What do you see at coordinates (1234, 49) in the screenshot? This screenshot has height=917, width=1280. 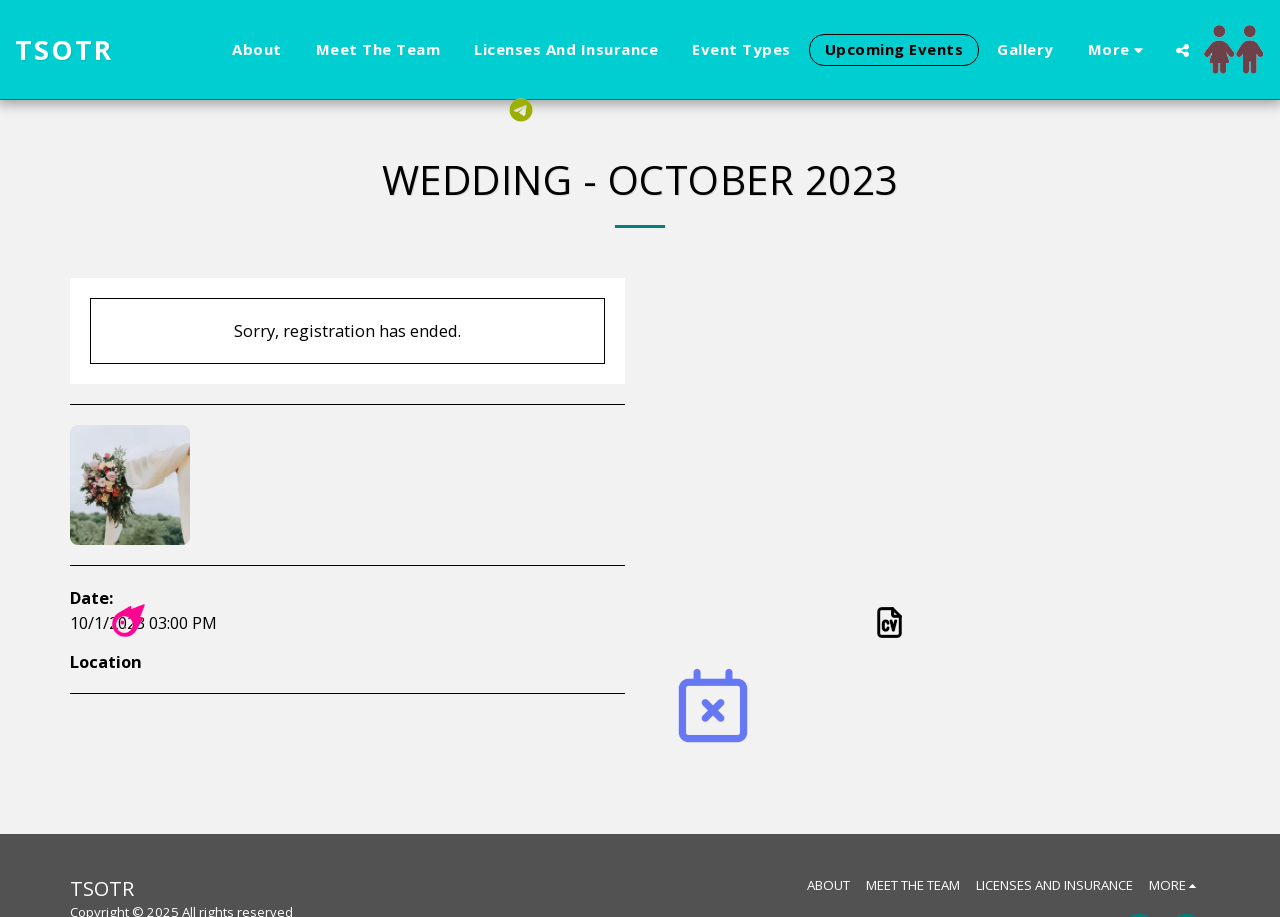 I see `indicates child-friendly or family content` at bounding box center [1234, 49].